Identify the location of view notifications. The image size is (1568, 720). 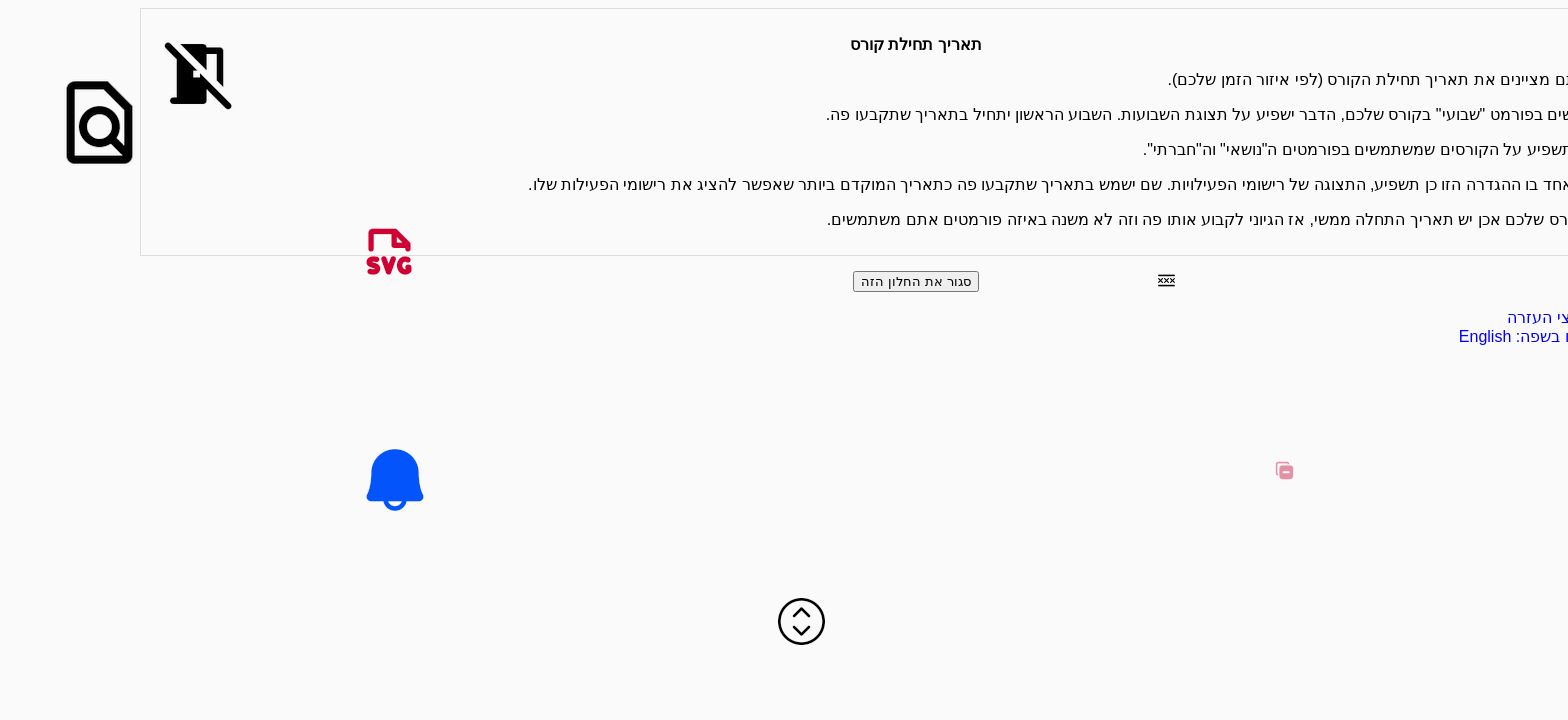
(395, 480).